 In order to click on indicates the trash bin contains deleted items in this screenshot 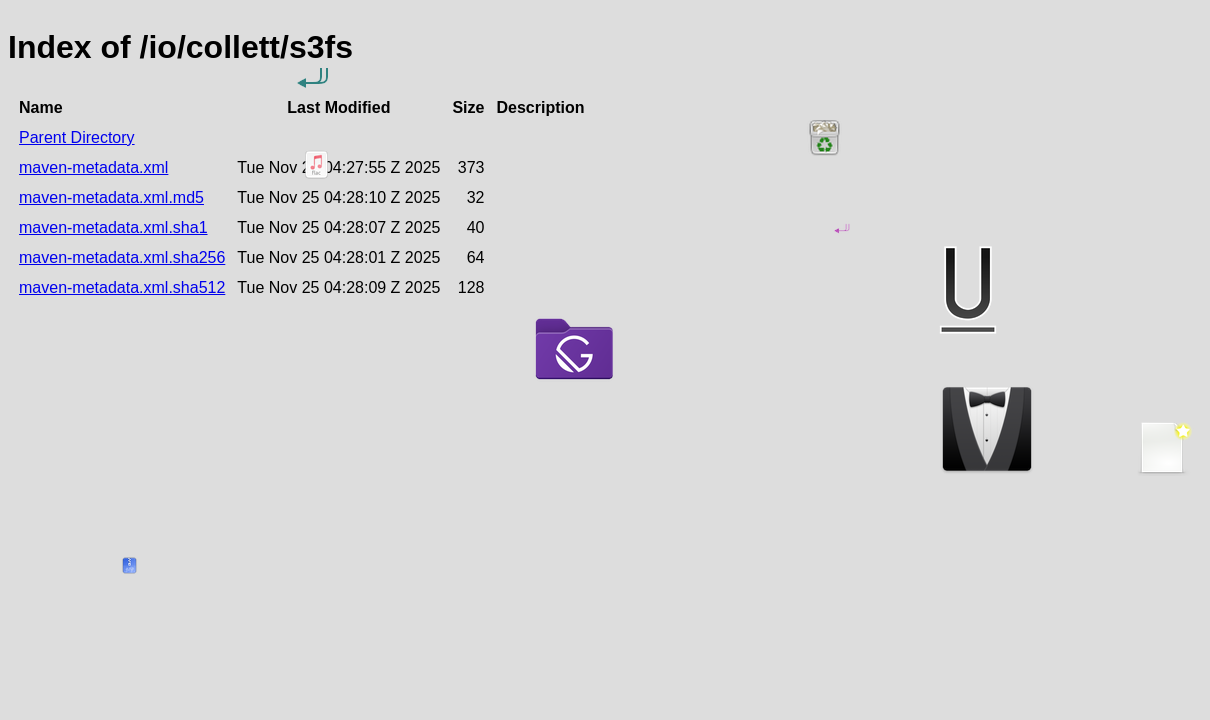, I will do `click(824, 137)`.